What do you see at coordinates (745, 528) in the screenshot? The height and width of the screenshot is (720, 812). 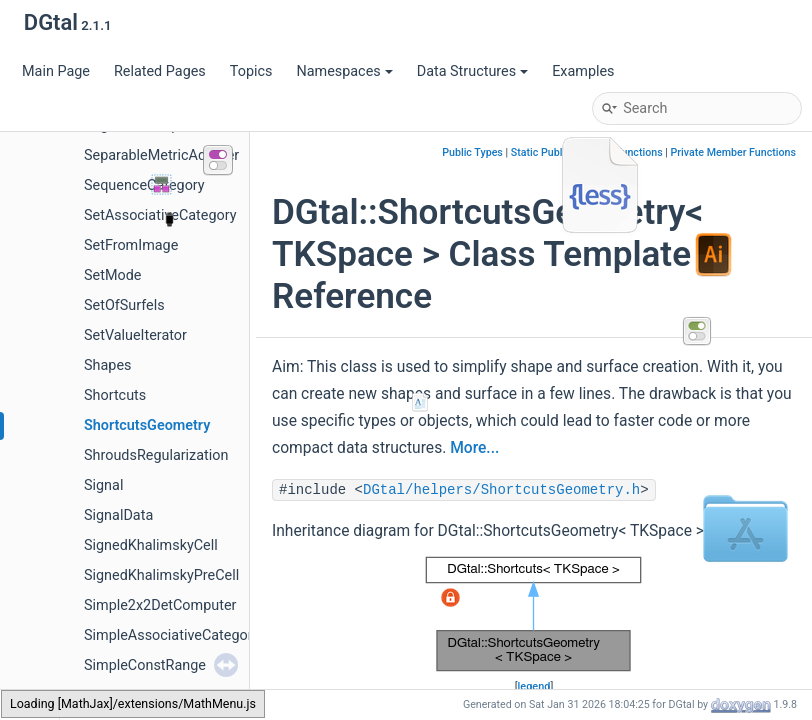 I see `open your templates folder` at bounding box center [745, 528].